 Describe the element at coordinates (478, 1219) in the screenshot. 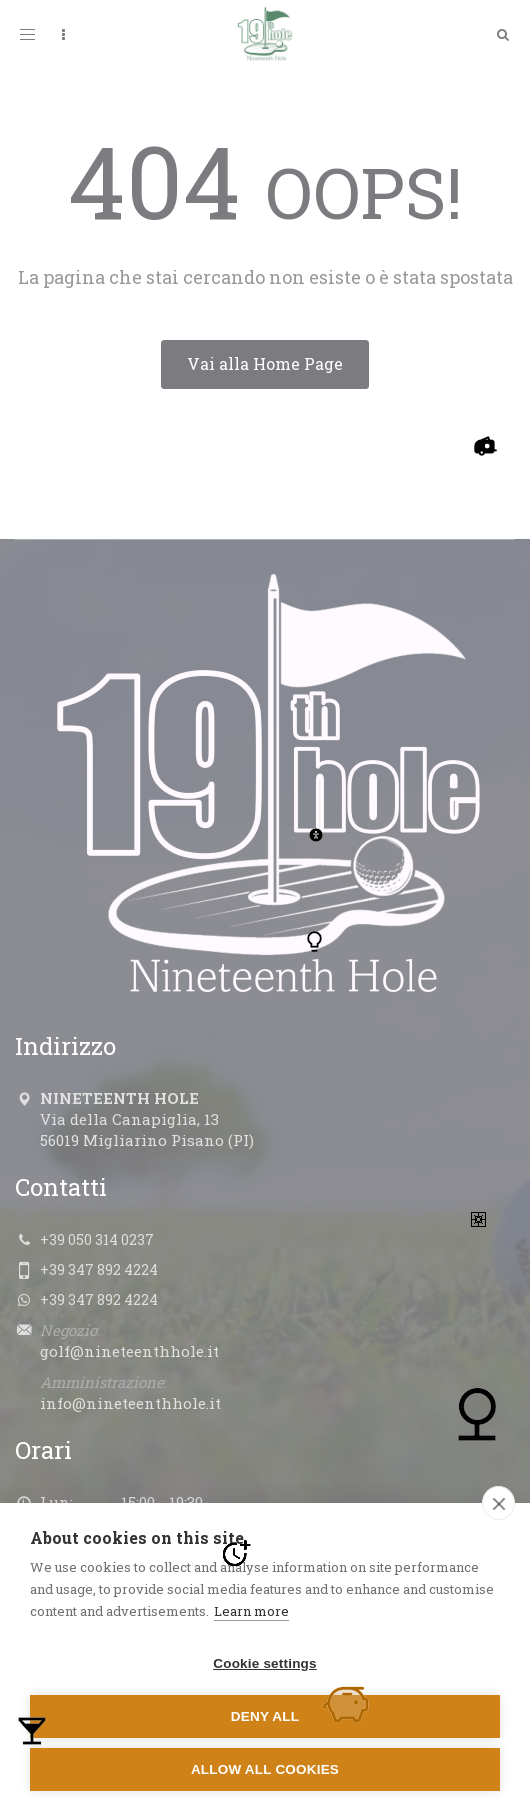

I see `view pages or documents` at that location.